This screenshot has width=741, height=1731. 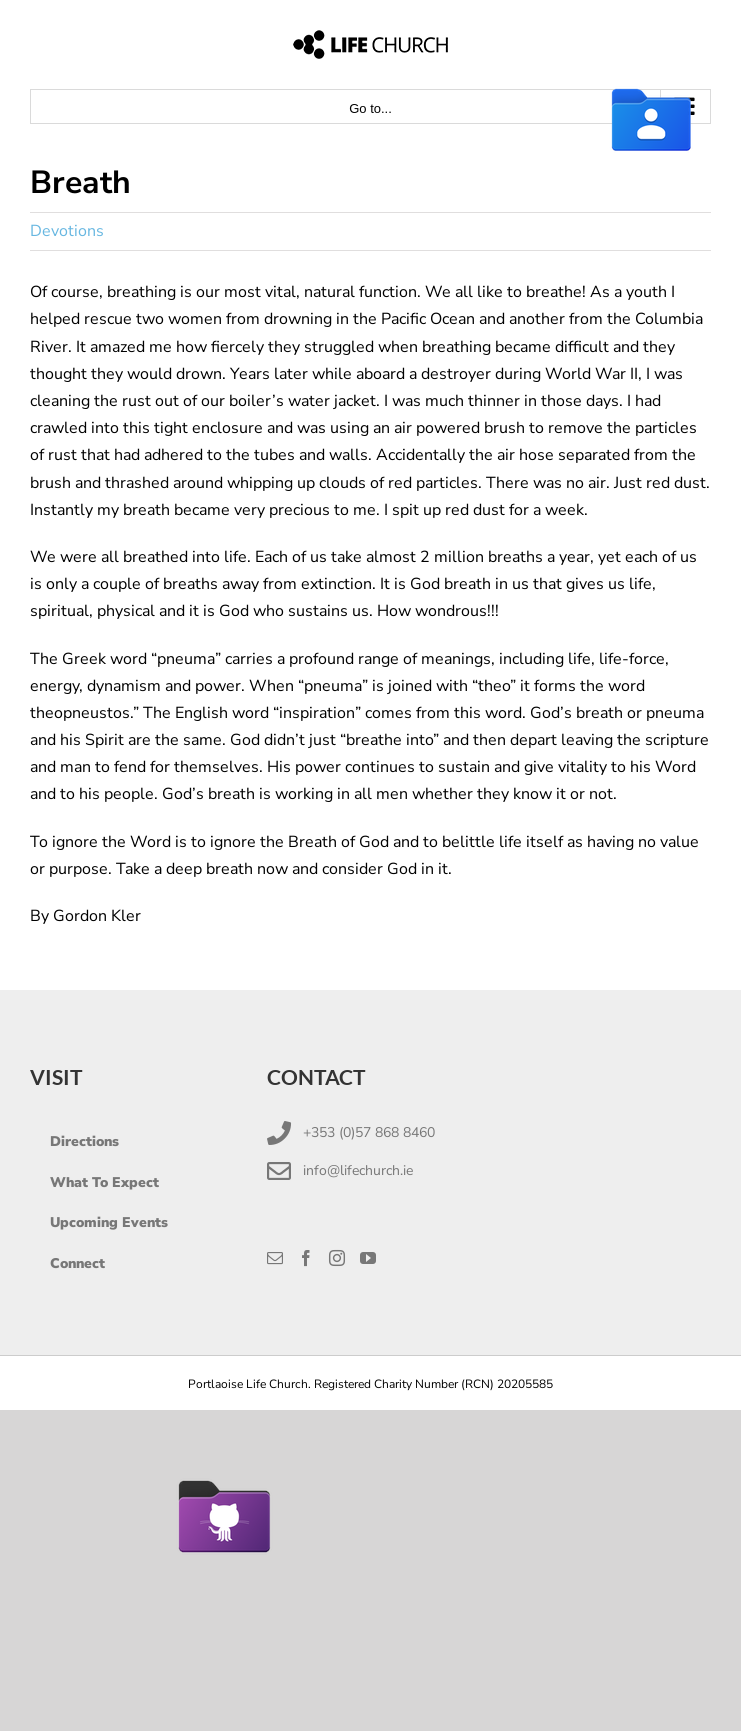 I want to click on open google contacts folder, so click(x=651, y=122).